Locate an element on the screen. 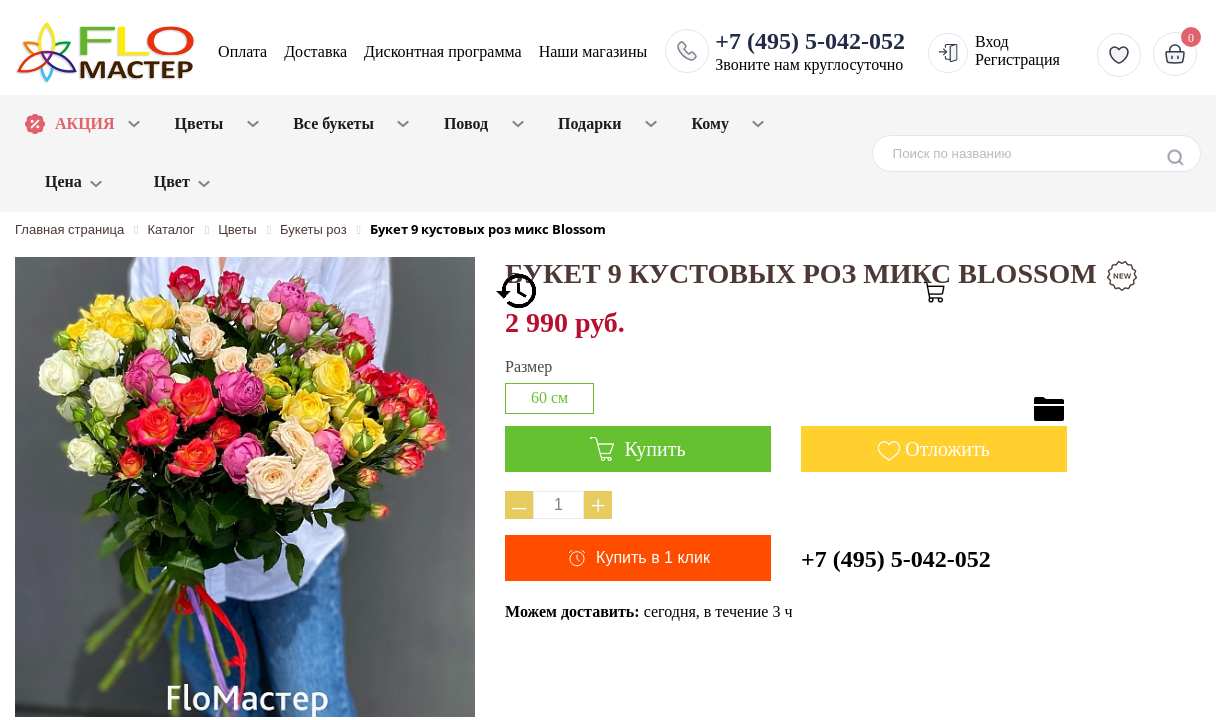 The height and width of the screenshot is (720, 1216). view your shopping cart is located at coordinates (934, 292).